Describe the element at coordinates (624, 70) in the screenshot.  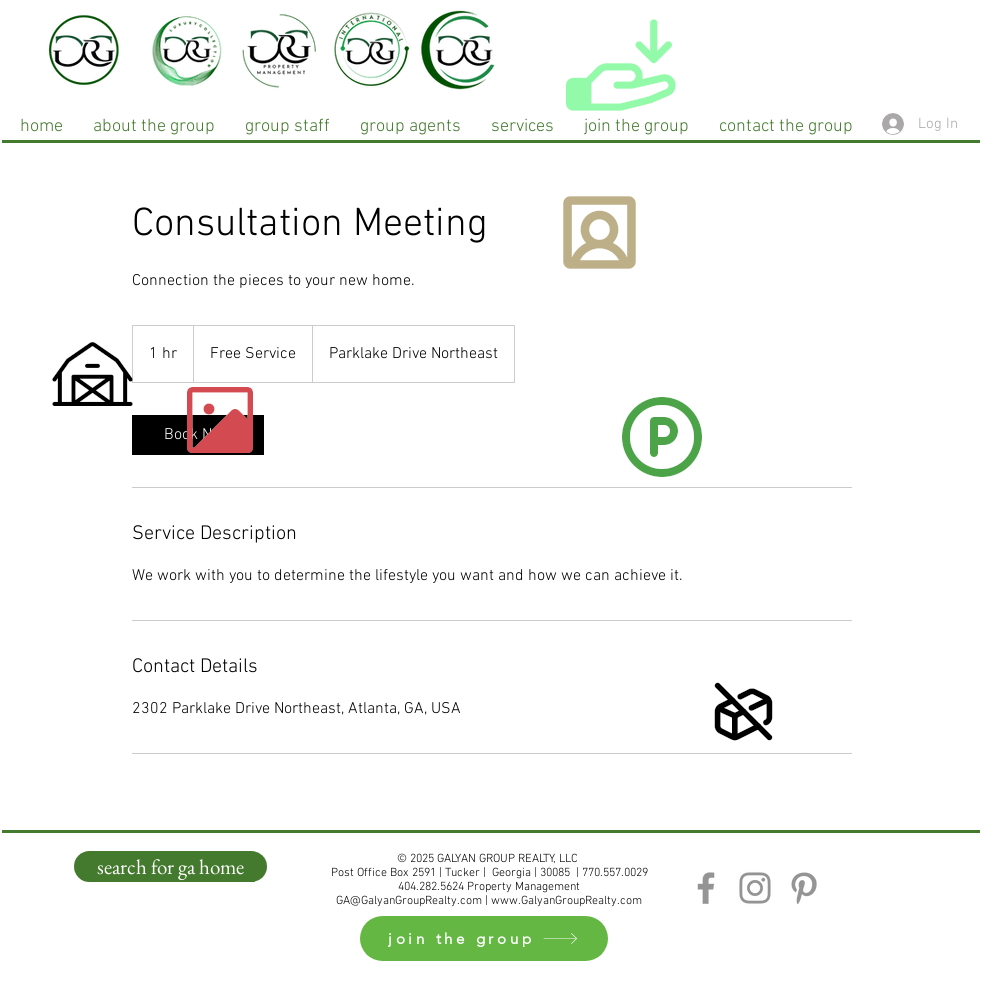
I see `receive or accept an incoming item` at that location.